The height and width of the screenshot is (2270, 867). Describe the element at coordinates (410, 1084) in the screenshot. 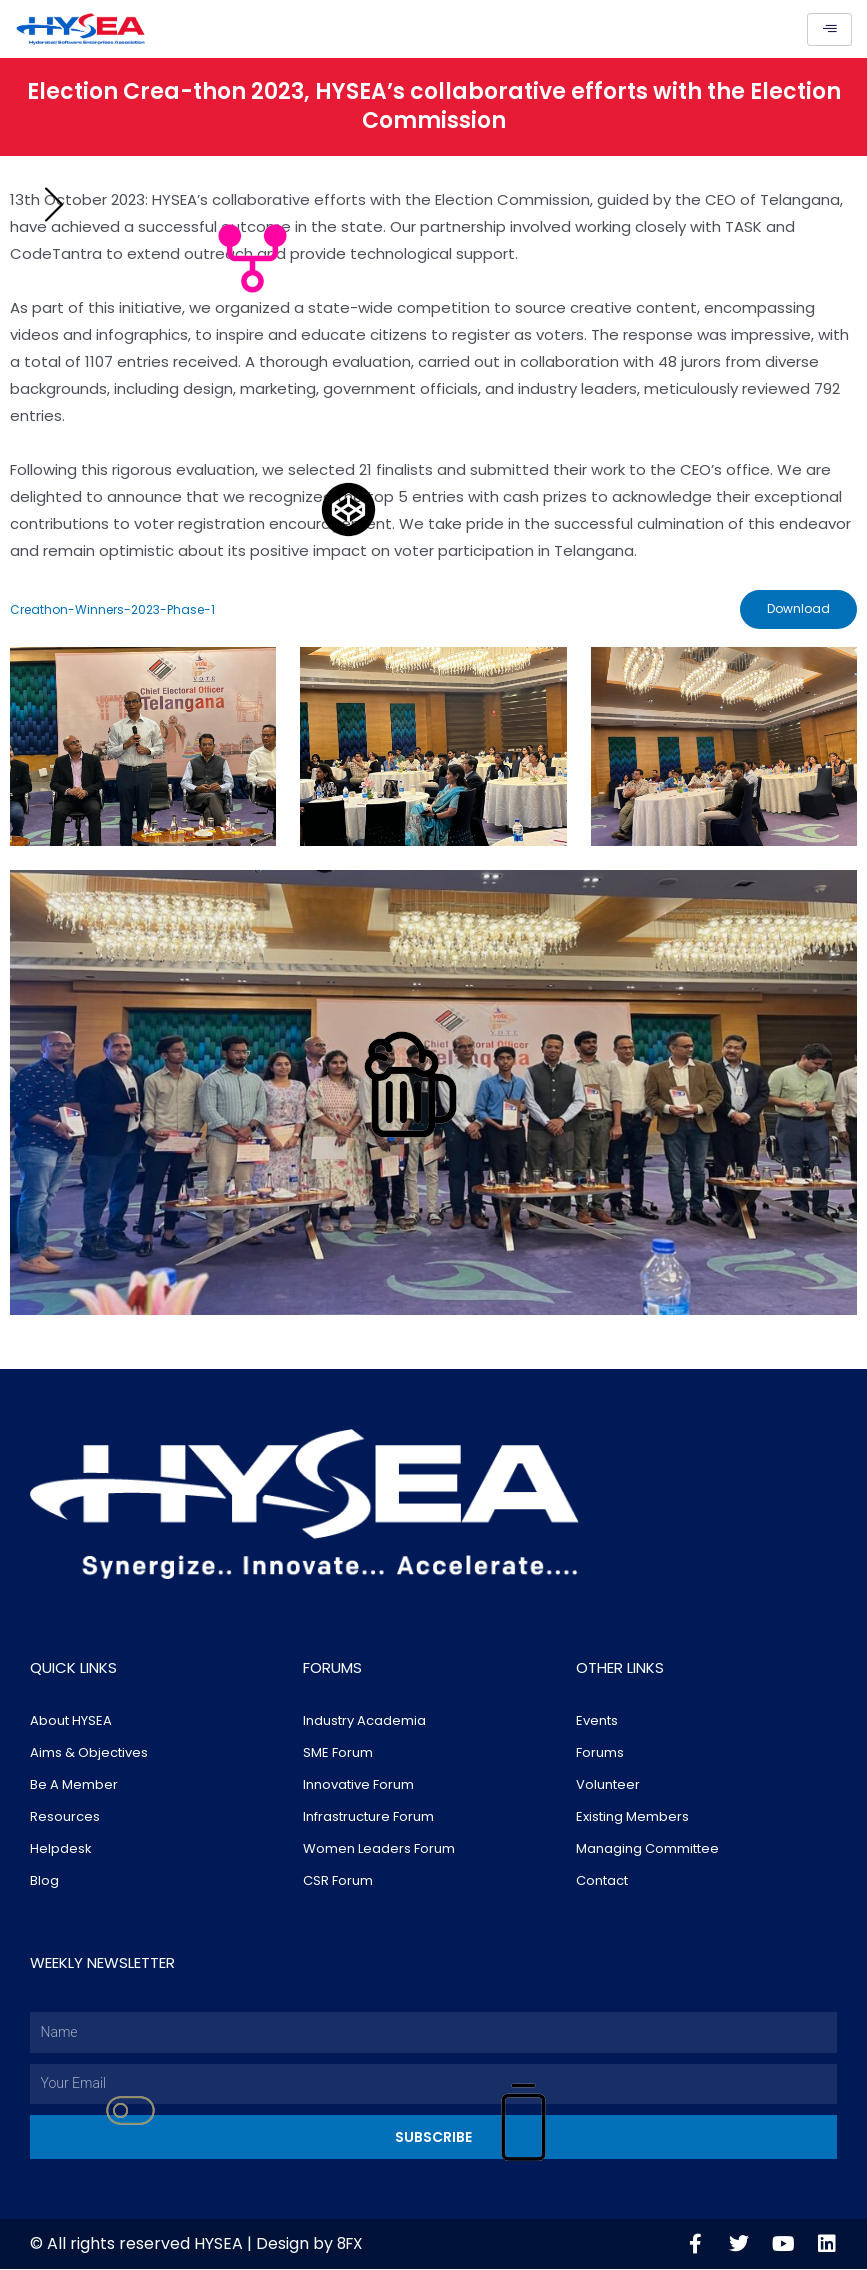

I see `browse nearby bars or breweries` at that location.